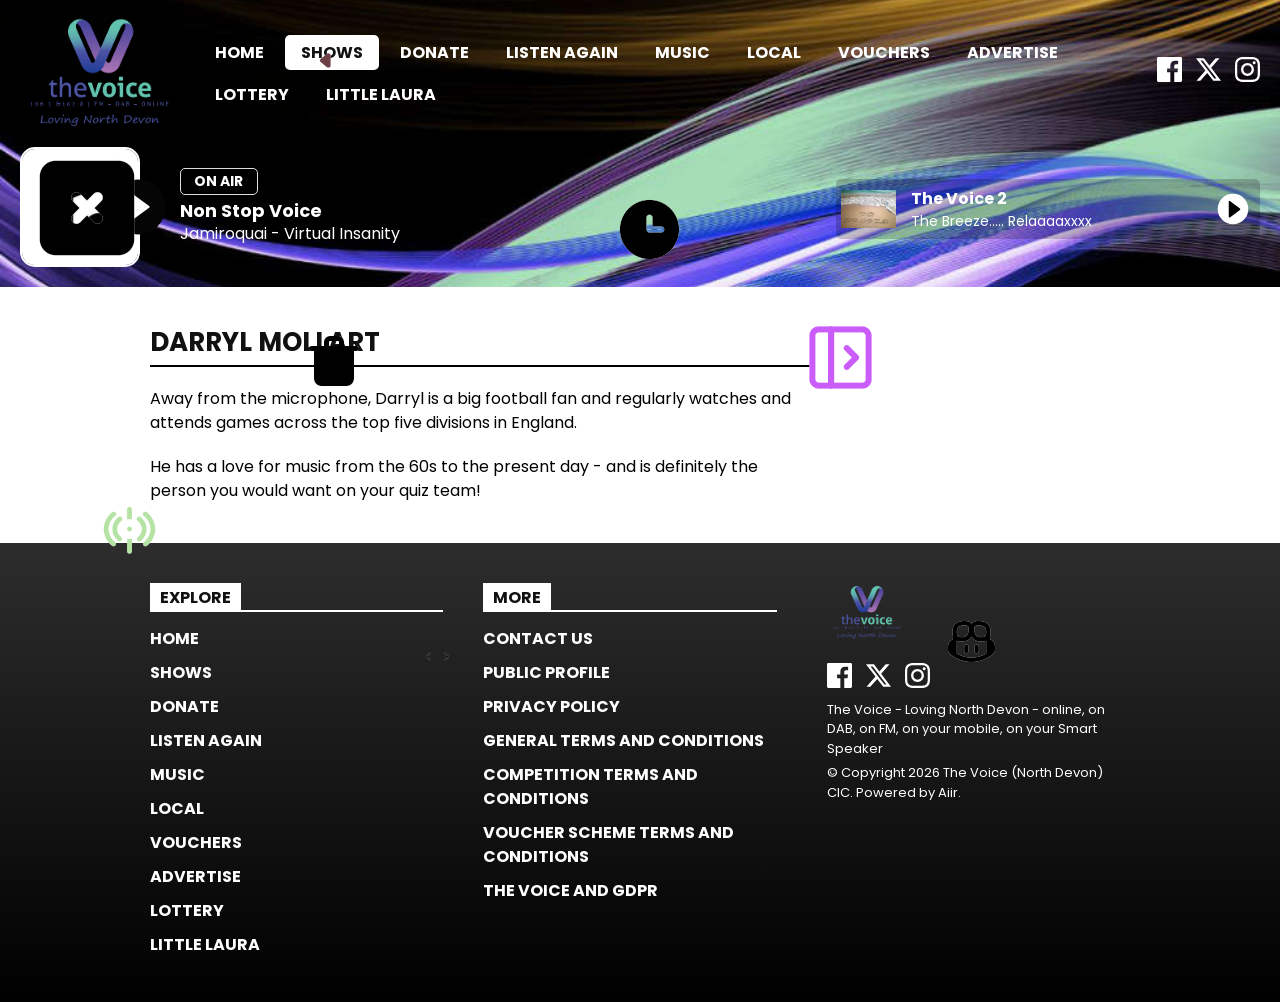 This screenshot has width=1280, height=1002. What do you see at coordinates (437, 656) in the screenshot?
I see `resize element horizontally` at bounding box center [437, 656].